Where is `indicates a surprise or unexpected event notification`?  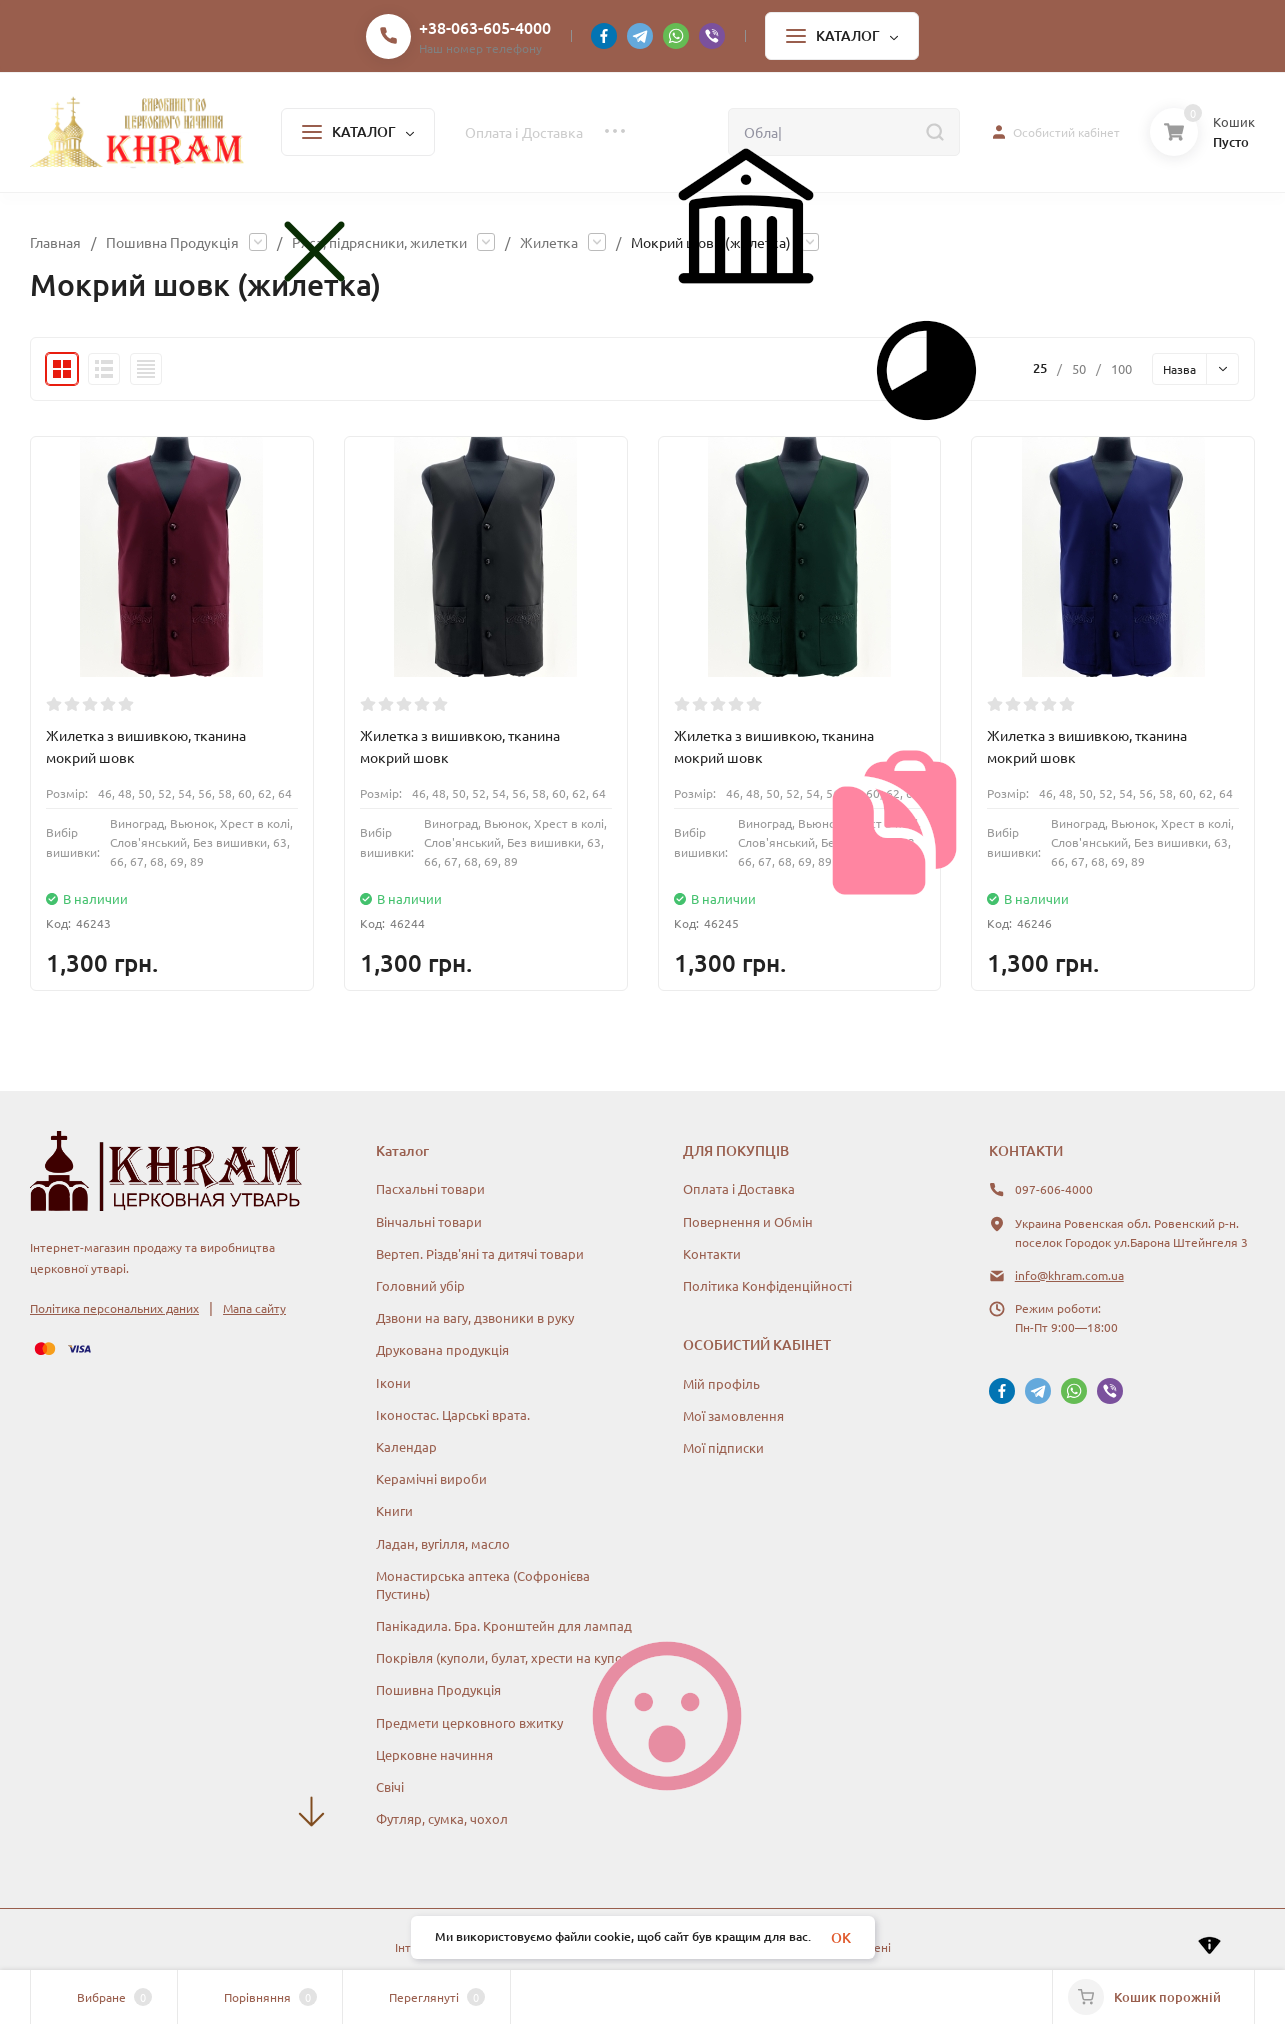
indicates a surprise or unexpected event notification is located at coordinates (667, 1716).